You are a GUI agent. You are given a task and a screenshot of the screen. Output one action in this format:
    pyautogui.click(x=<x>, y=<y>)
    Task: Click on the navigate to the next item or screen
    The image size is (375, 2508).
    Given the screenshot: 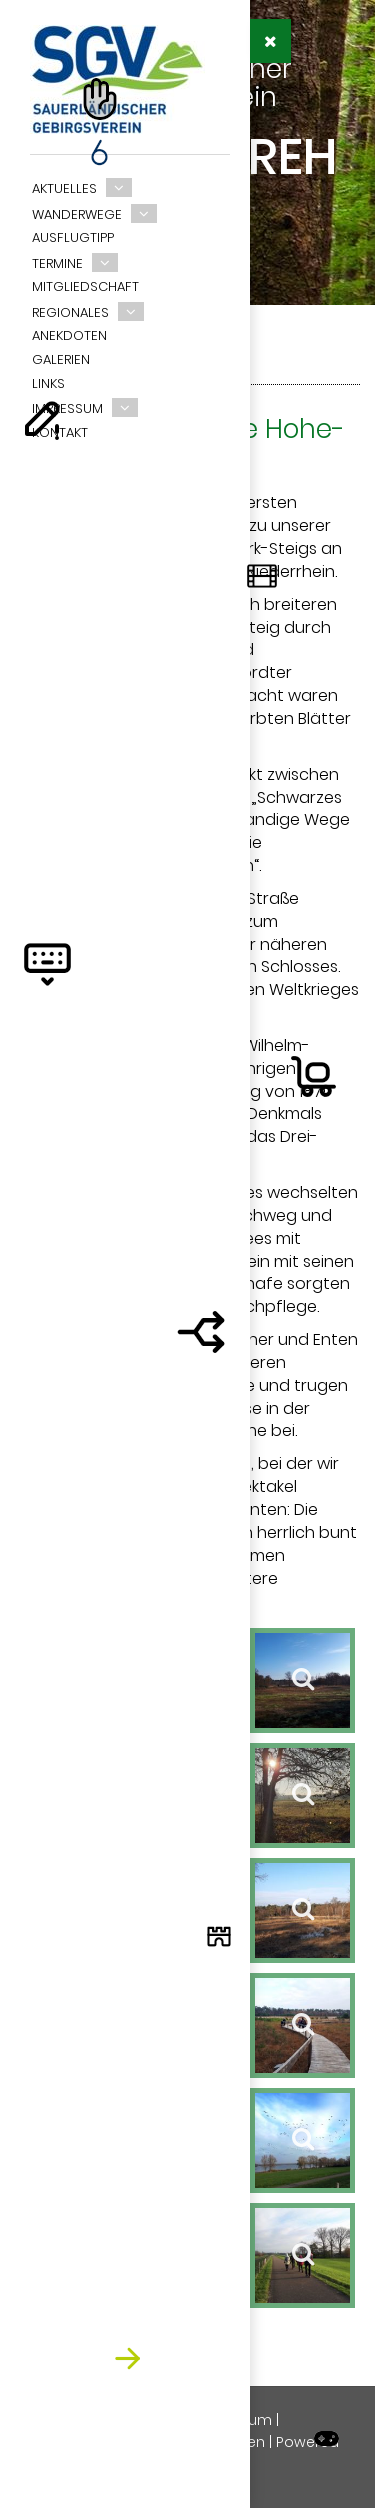 What is the action you would take?
    pyautogui.click(x=127, y=2358)
    